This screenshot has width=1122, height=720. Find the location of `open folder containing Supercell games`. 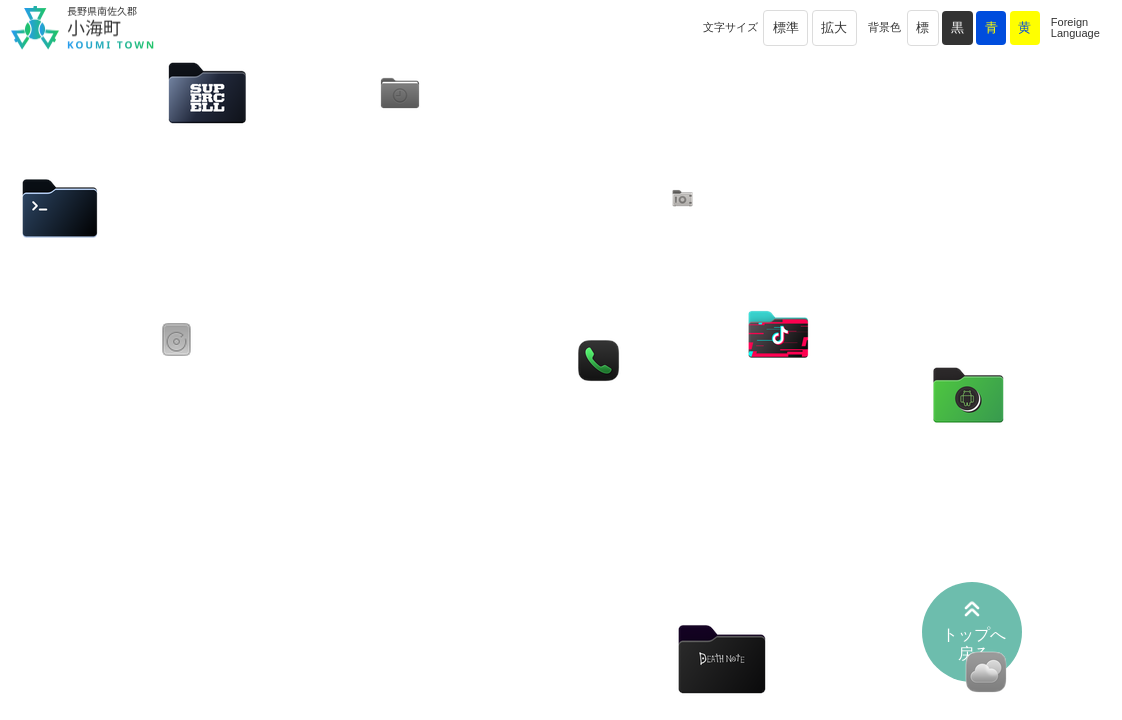

open folder containing Supercell games is located at coordinates (207, 95).